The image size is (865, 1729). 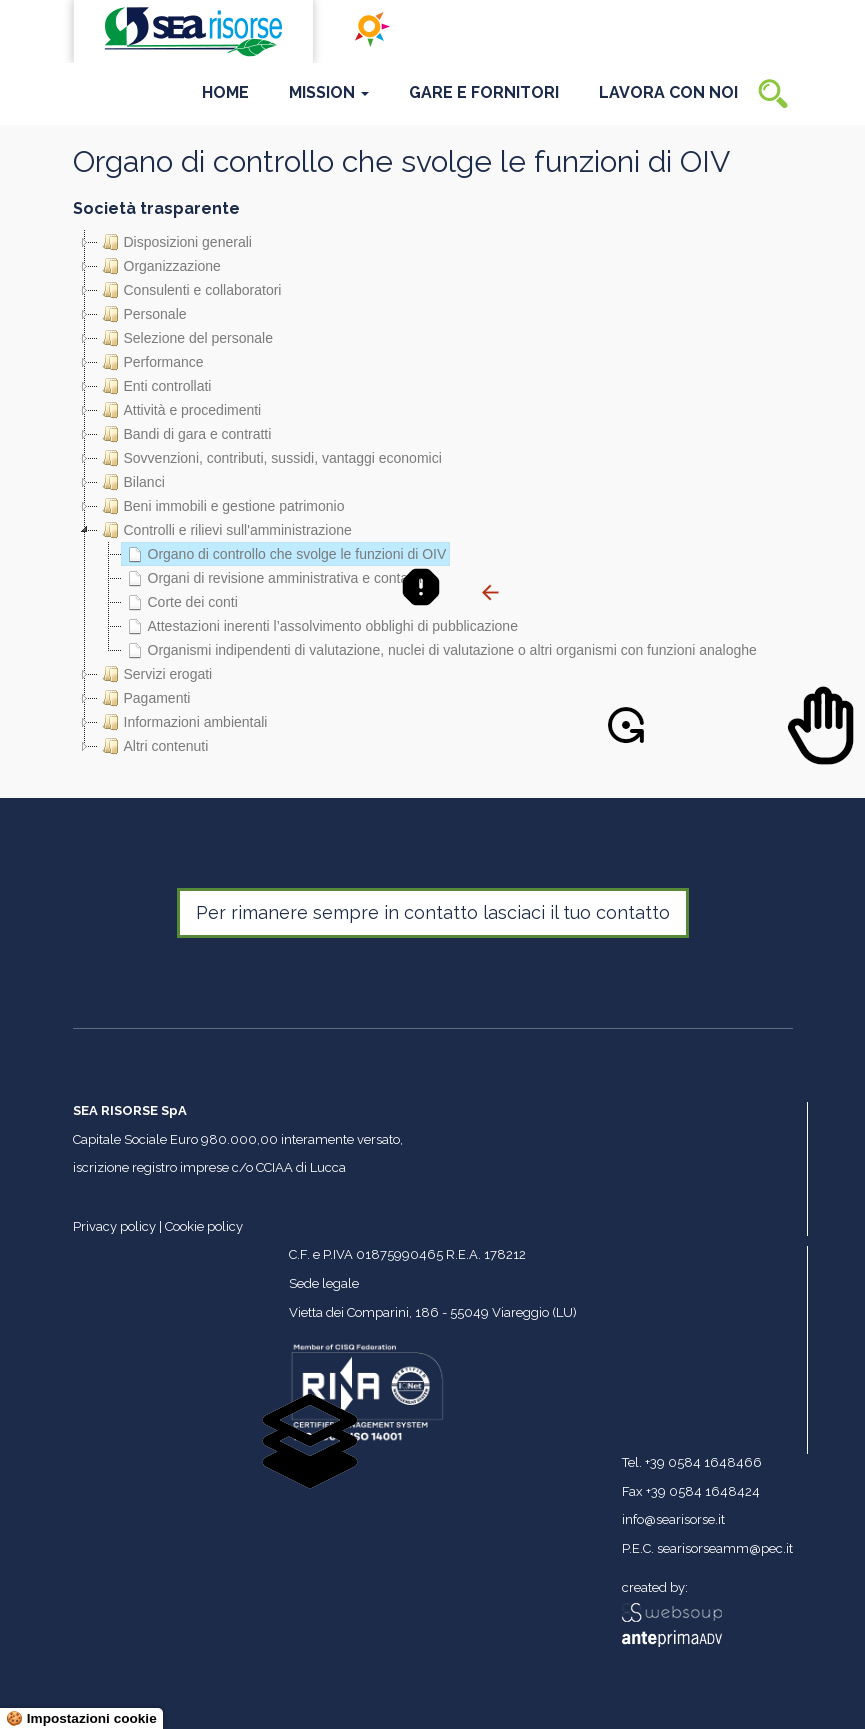 I want to click on rotate or refresh content, so click(x=626, y=725).